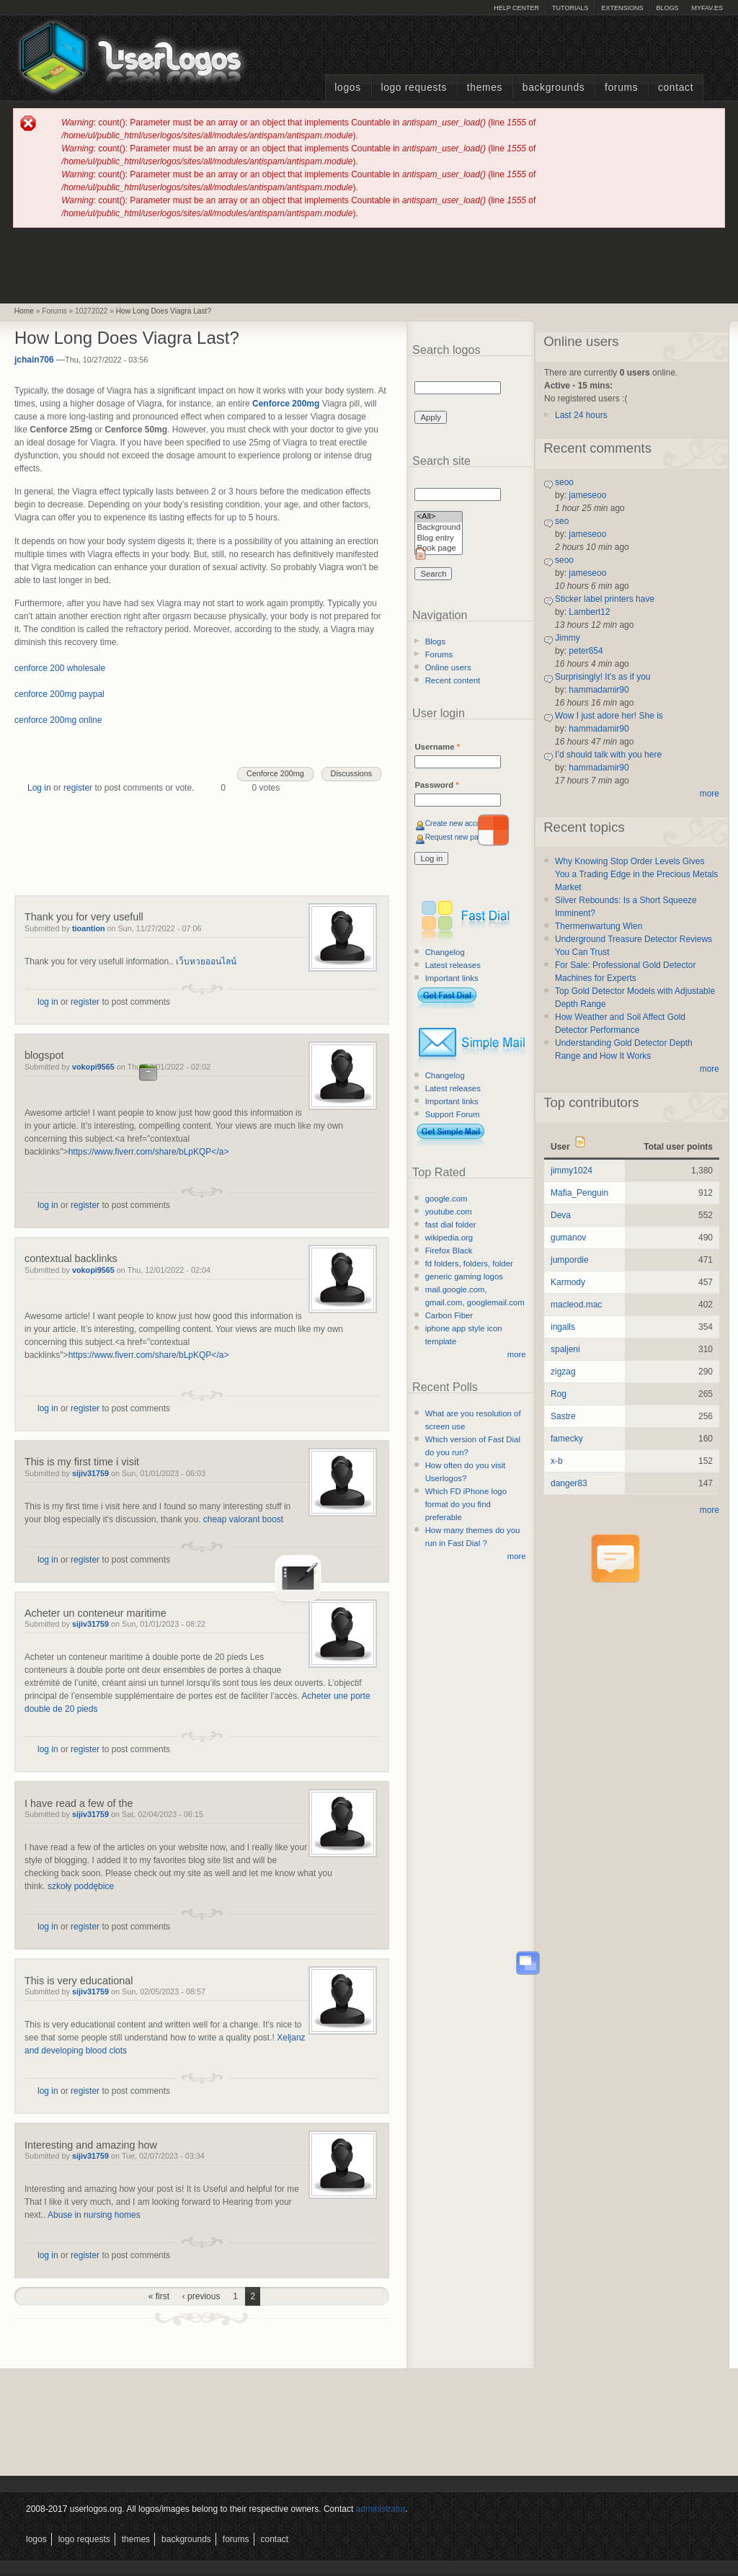 Image resolution: width=738 pixels, height=2576 pixels. I want to click on open instant messaging app, so click(615, 1558).